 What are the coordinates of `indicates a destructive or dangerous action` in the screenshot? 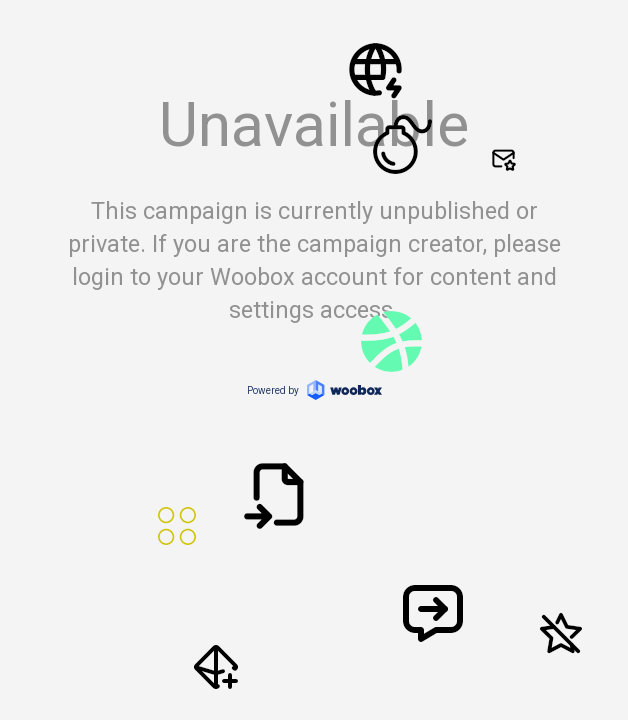 It's located at (399, 143).